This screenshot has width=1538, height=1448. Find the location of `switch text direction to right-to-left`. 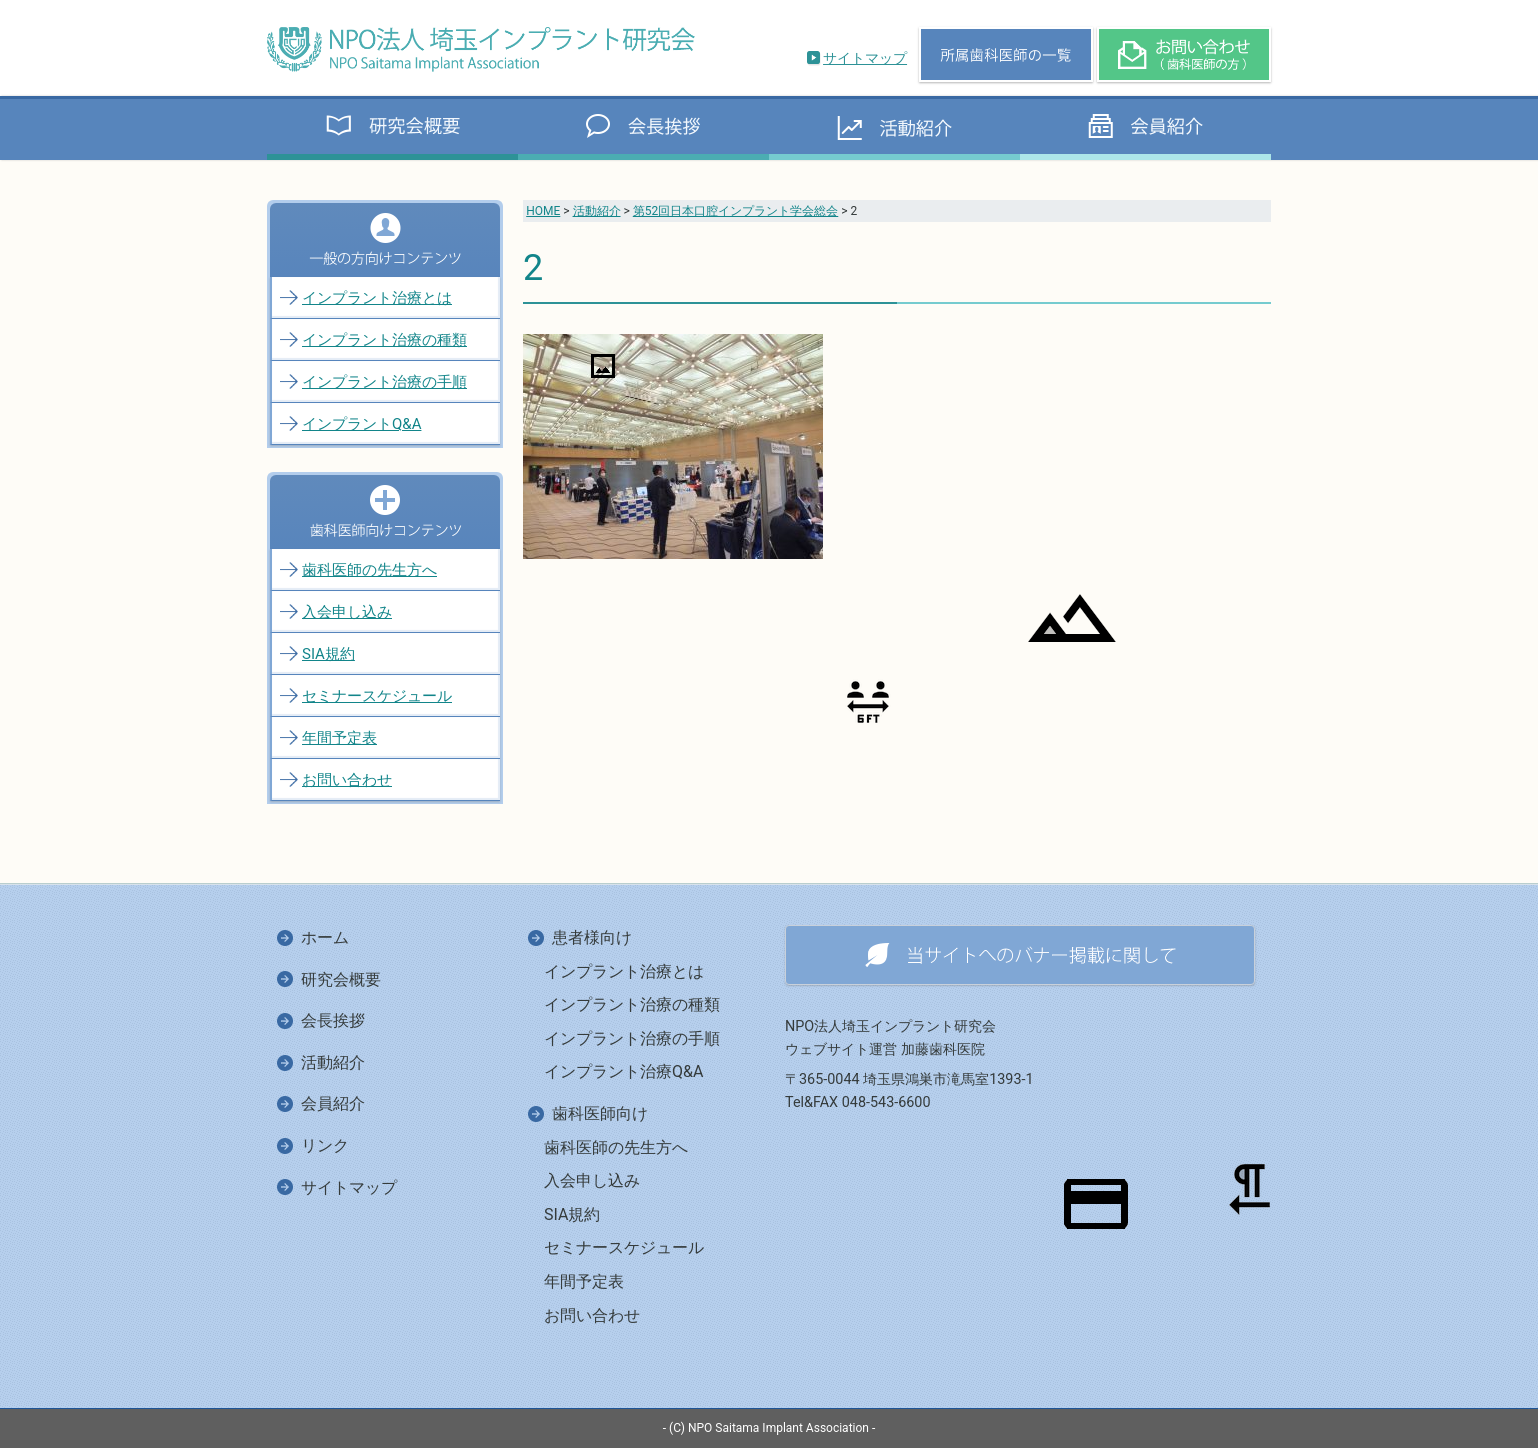

switch text direction to right-to-left is located at coordinates (1249, 1189).